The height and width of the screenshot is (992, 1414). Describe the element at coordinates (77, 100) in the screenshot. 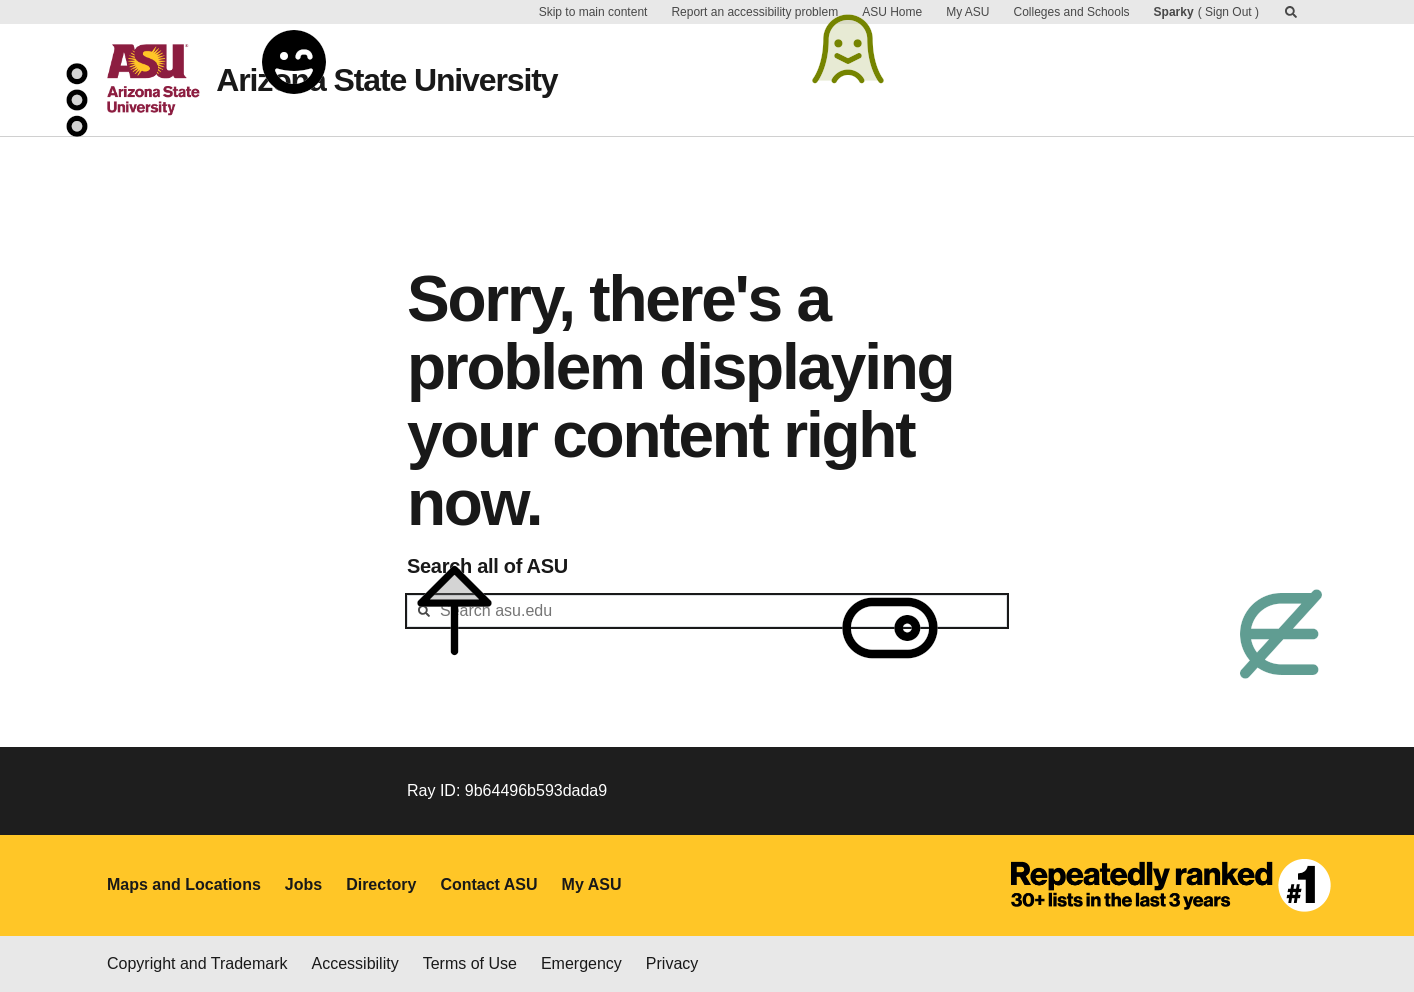

I see `open more options menu` at that location.